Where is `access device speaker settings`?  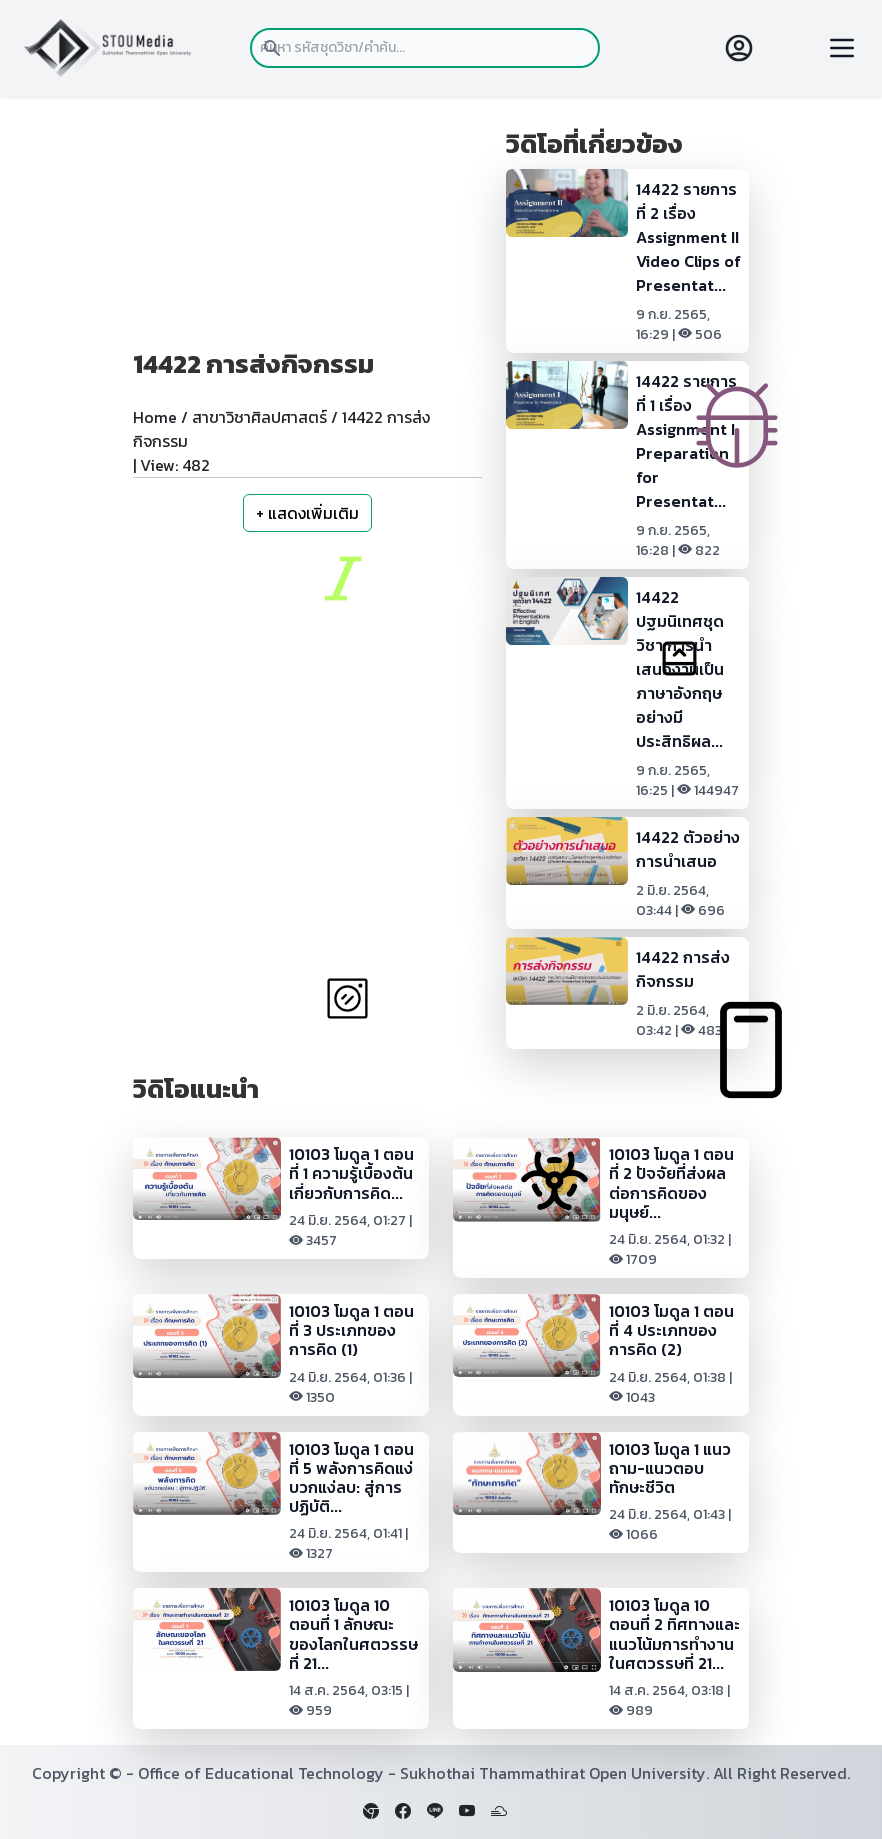
access device speaker settings is located at coordinates (751, 1050).